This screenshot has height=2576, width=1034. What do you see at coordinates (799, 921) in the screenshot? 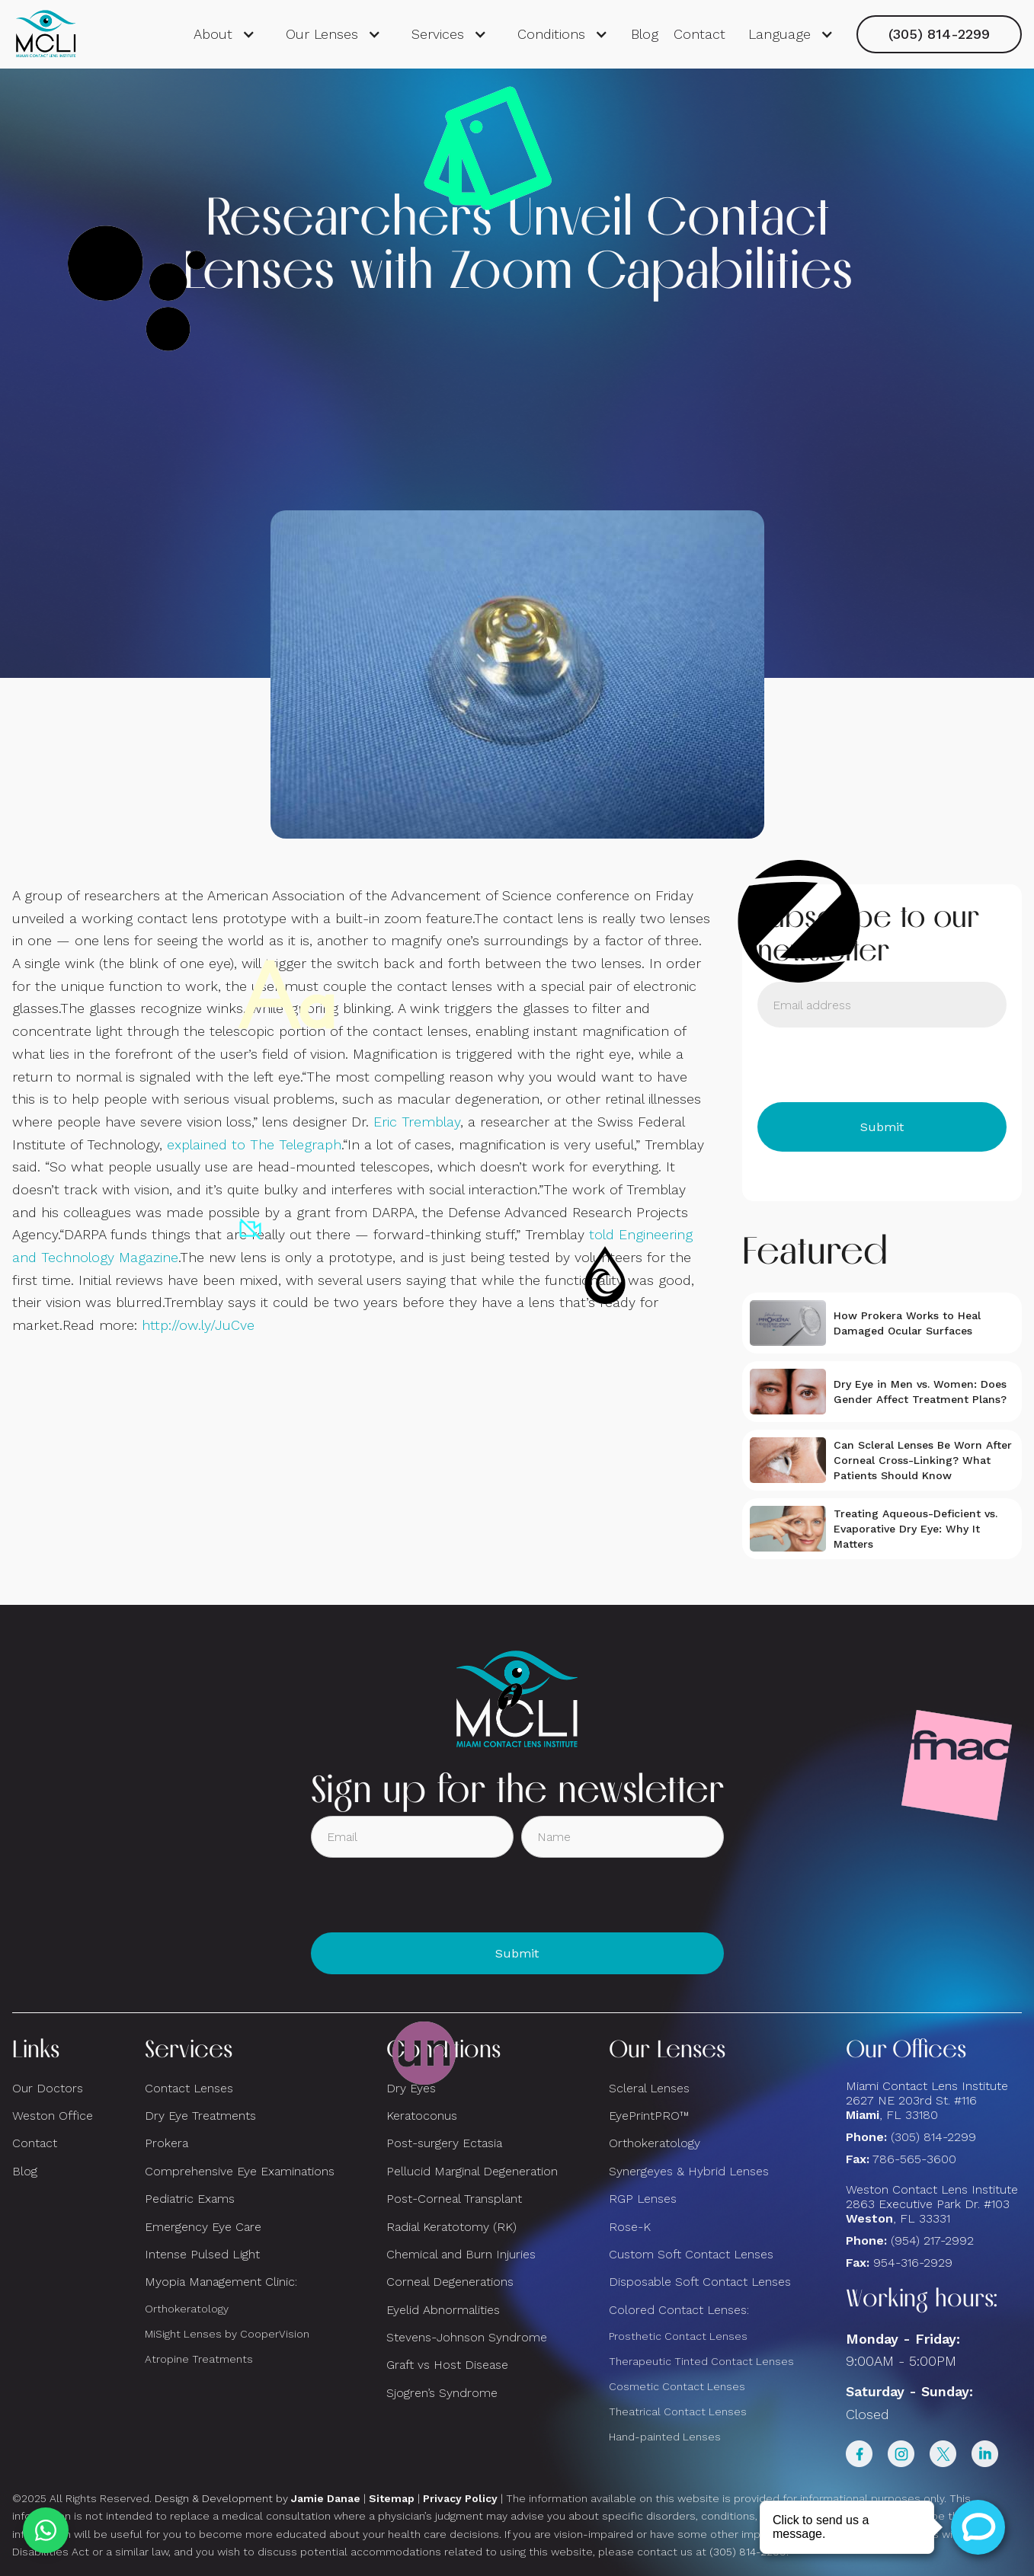
I see `zigbee smart home protocol logo` at bounding box center [799, 921].